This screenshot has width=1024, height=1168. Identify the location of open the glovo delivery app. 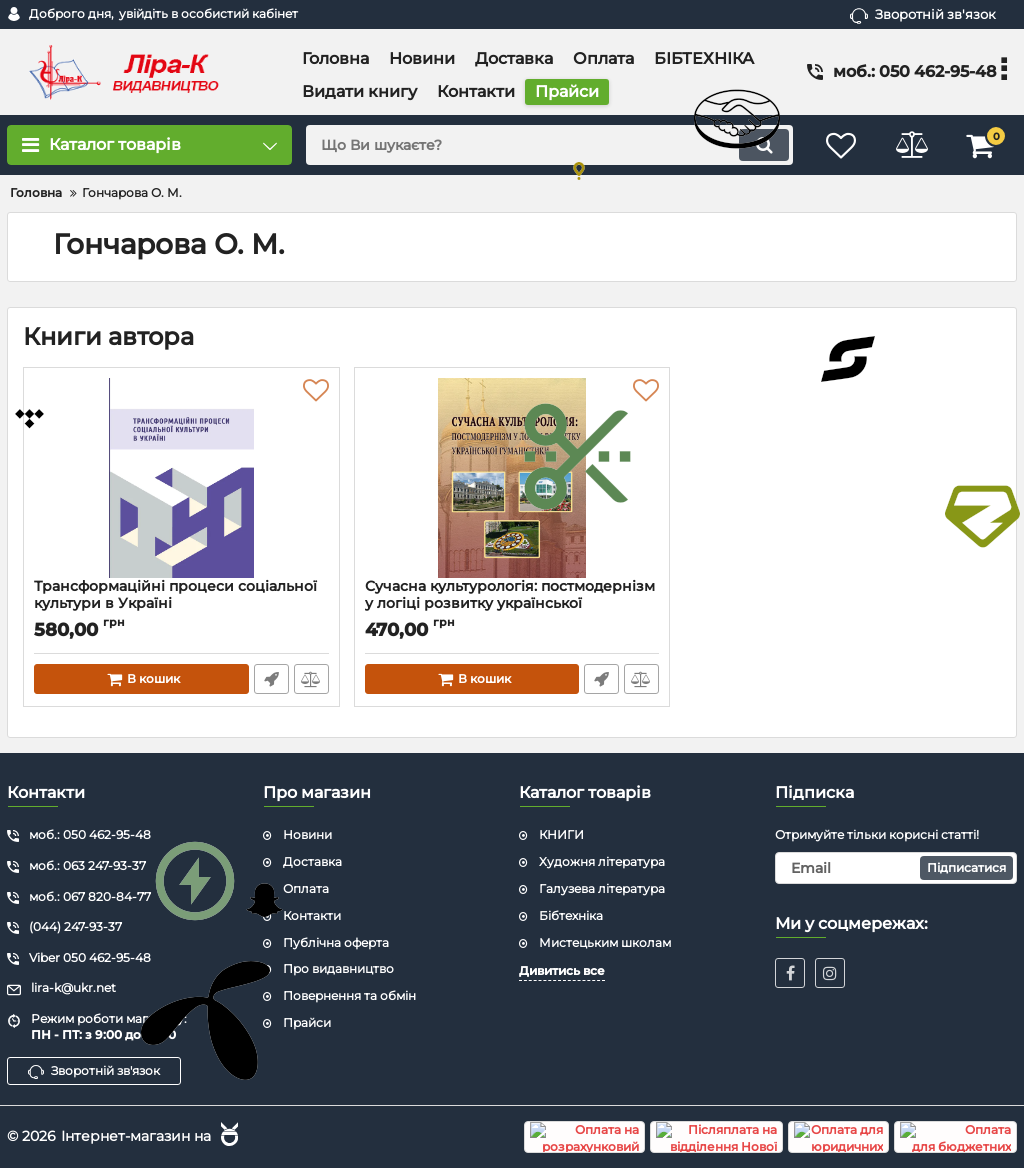
(579, 171).